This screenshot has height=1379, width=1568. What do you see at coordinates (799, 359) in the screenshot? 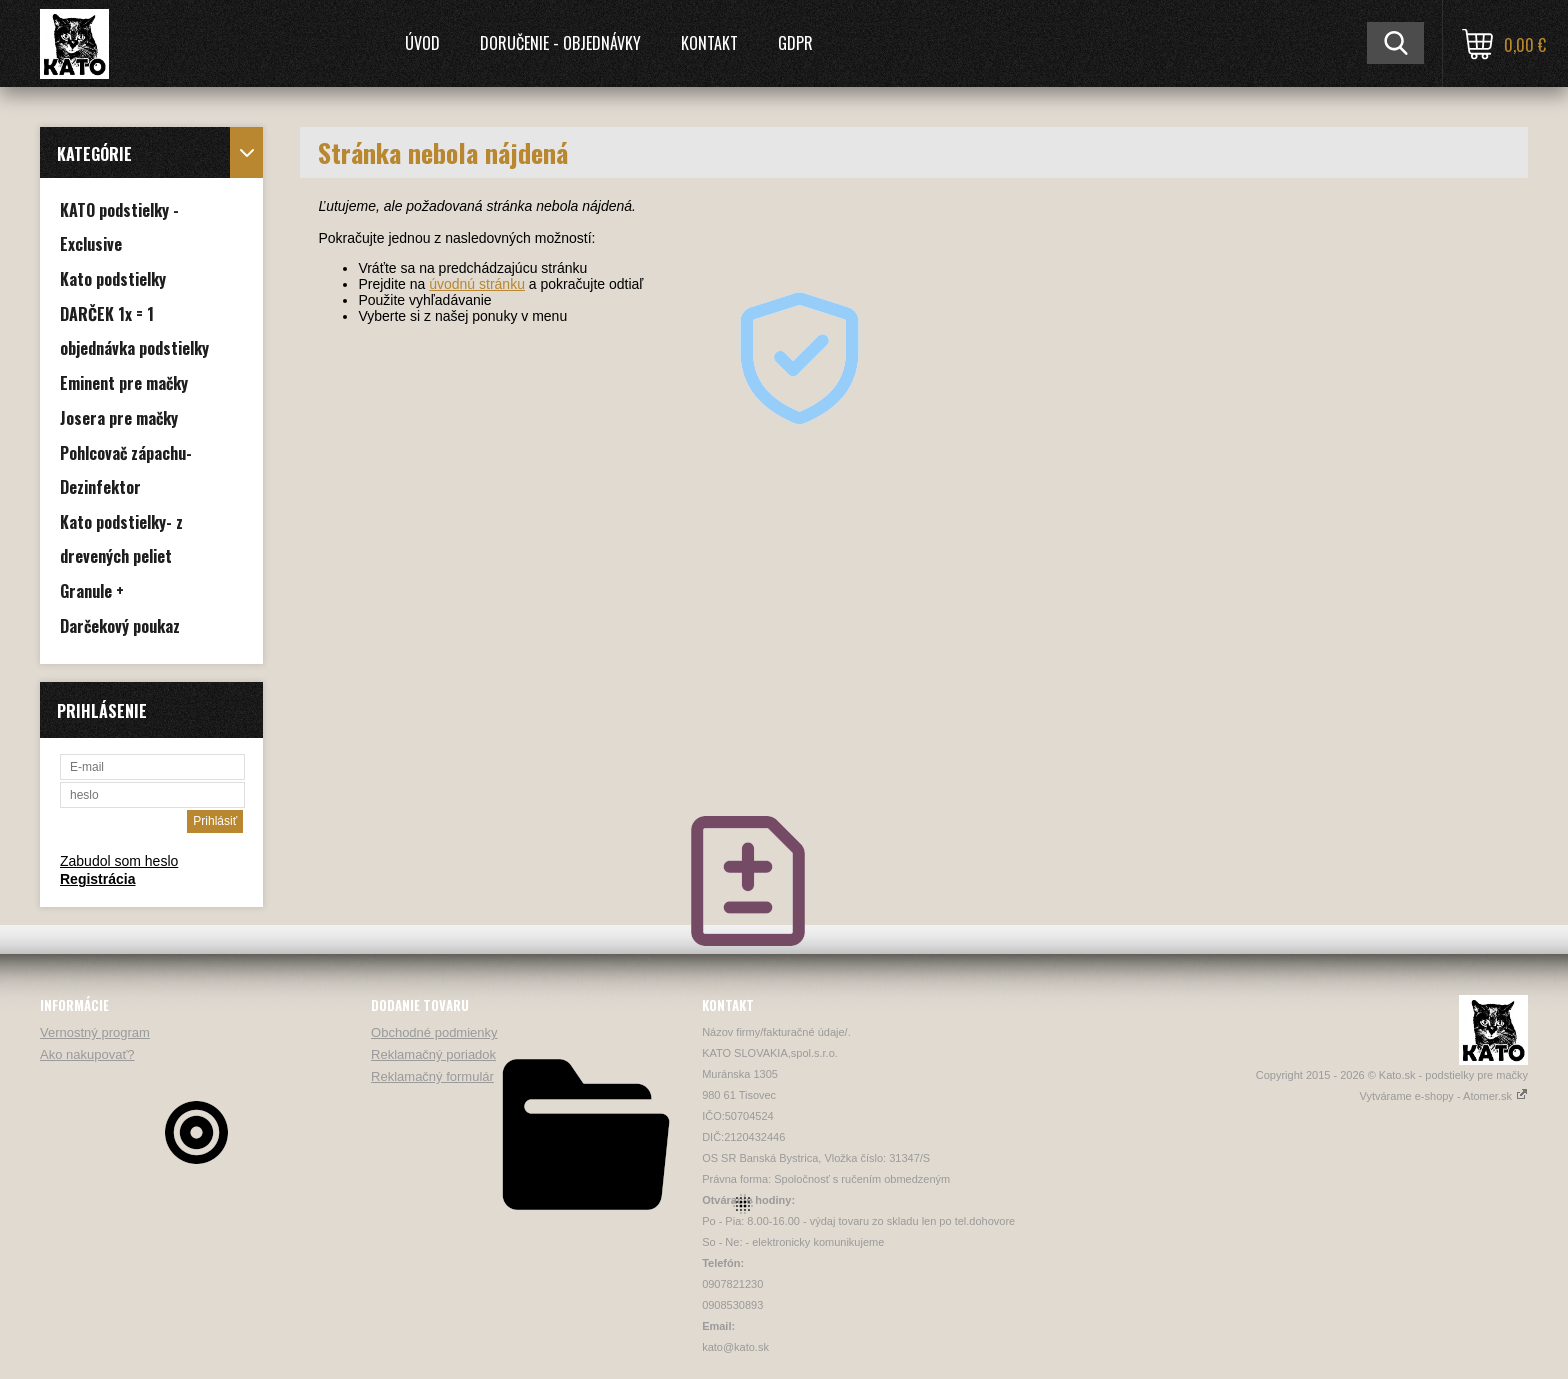
I see `indicates verified security or protection status` at bounding box center [799, 359].